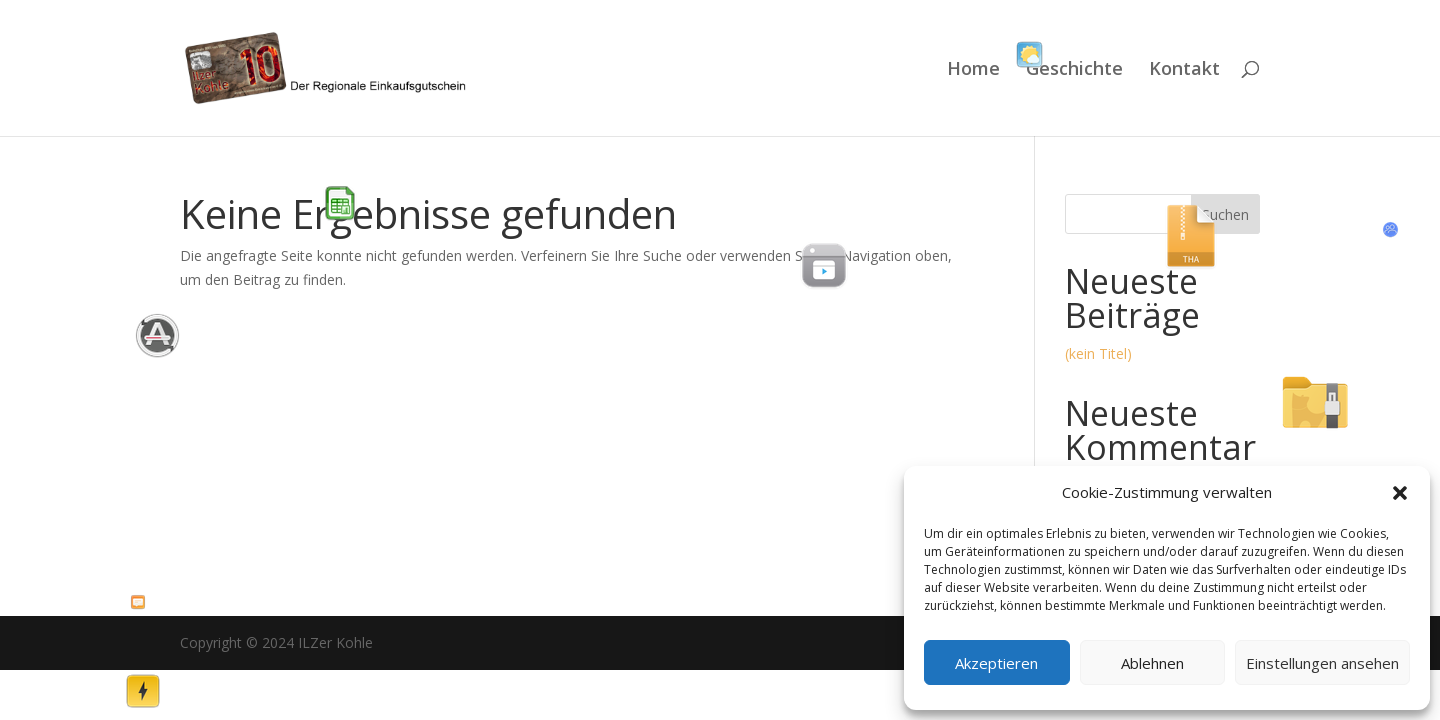  Describe the element at coordinates (1390, 229) in the screenshot. I see `manage user accounts and settings` at that location.